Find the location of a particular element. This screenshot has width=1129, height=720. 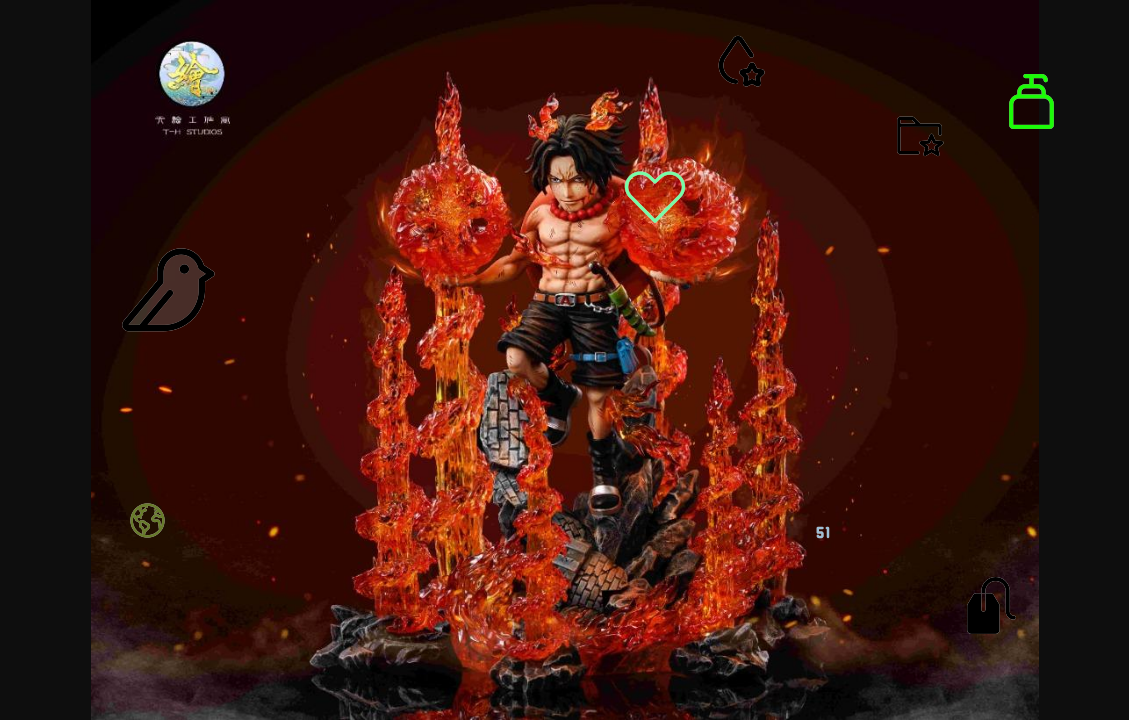

access hand washing or hygiene instructions is located at coordinates (1031, 102).